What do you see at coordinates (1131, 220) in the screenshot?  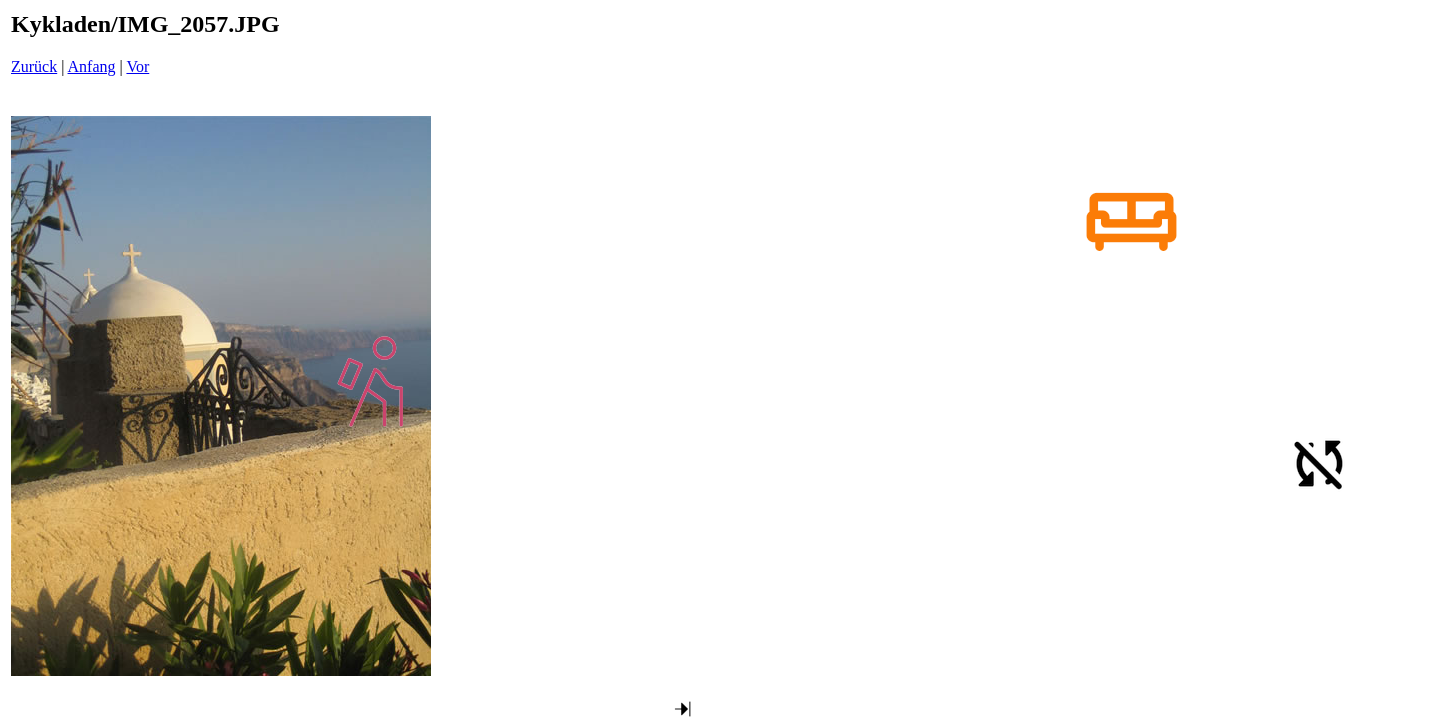 I see `browse furniture or home decor items` at bounding box center [1131, 220].